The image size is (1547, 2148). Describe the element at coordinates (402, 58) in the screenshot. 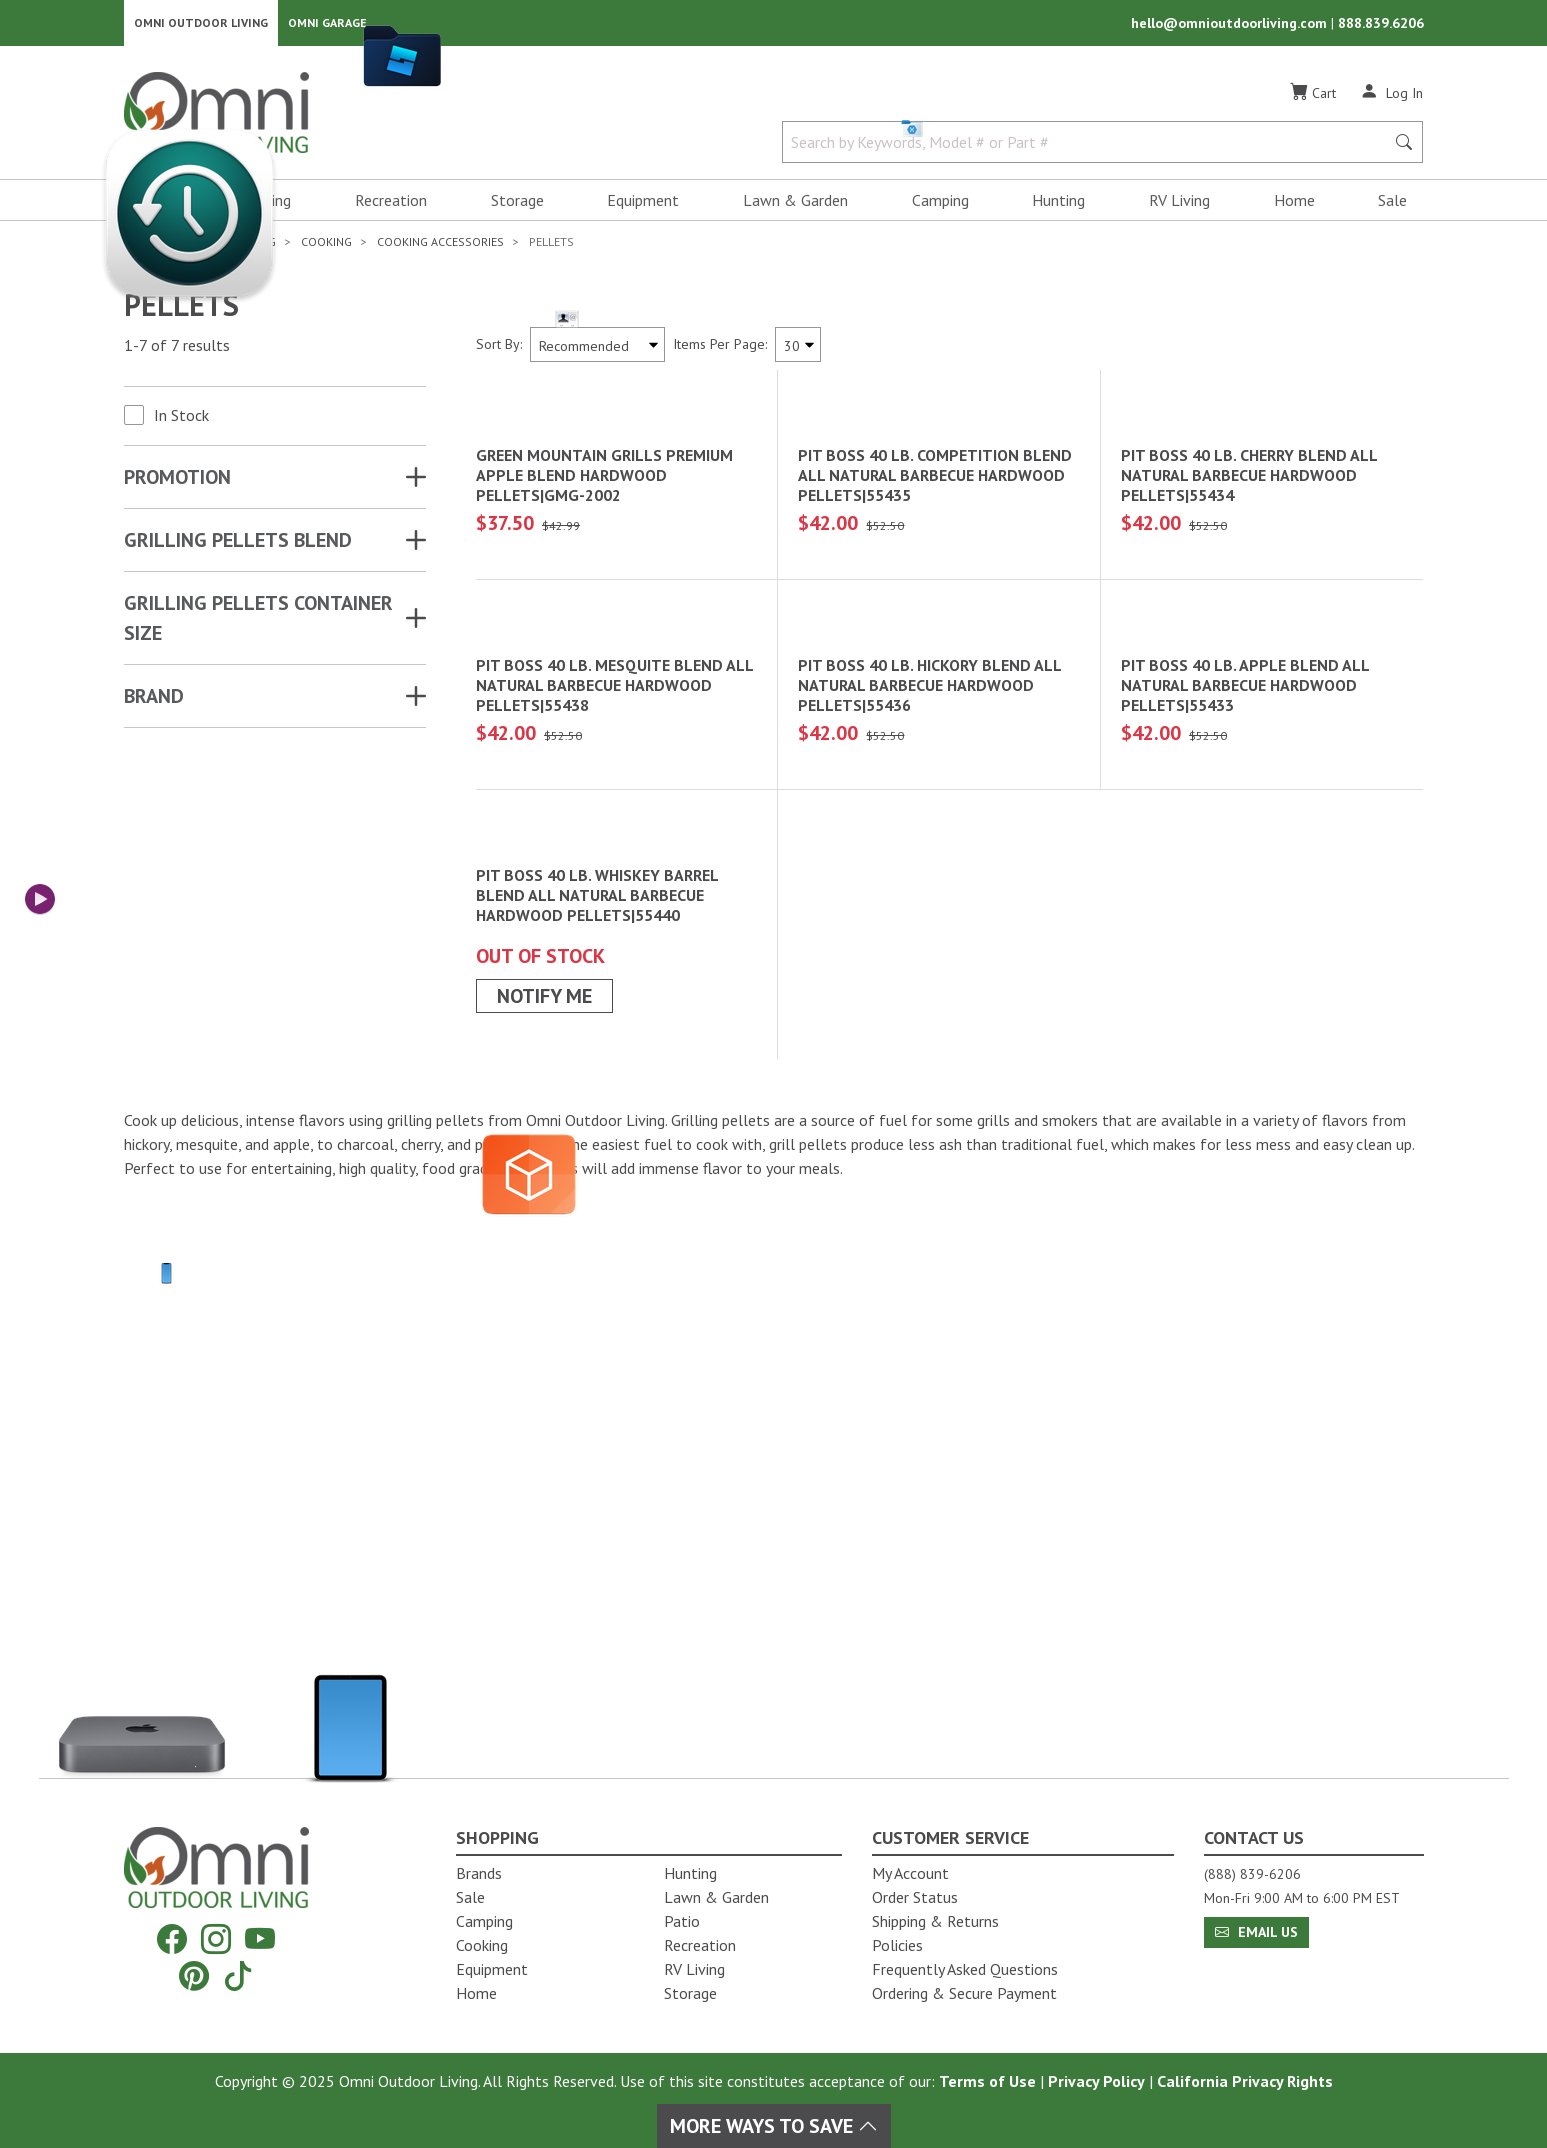

I see `open Roblox Studio project files` at that location.